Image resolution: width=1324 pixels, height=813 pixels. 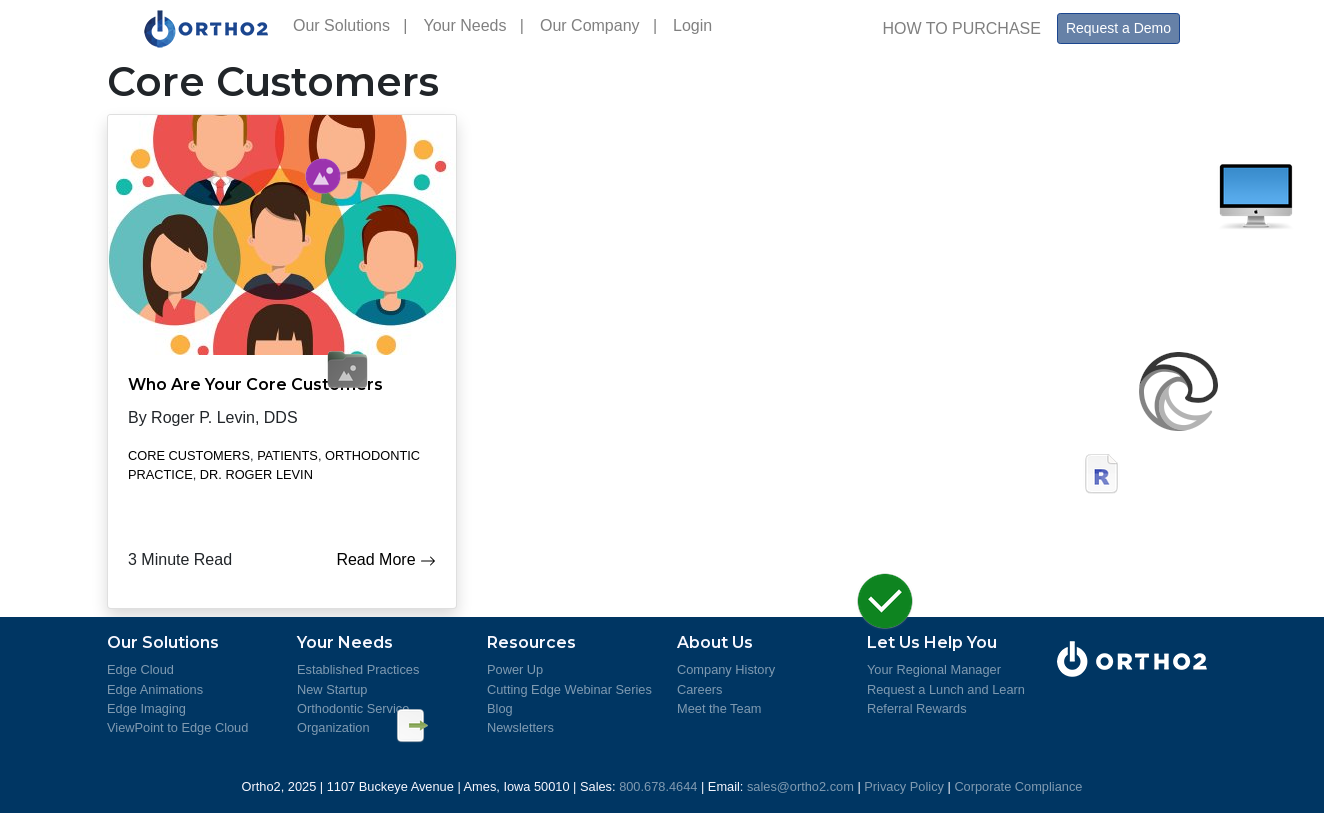 What do you see at coordinates (410, 725) in the screenshot?
I see `export document to another location` at bounding box center [410, 725].